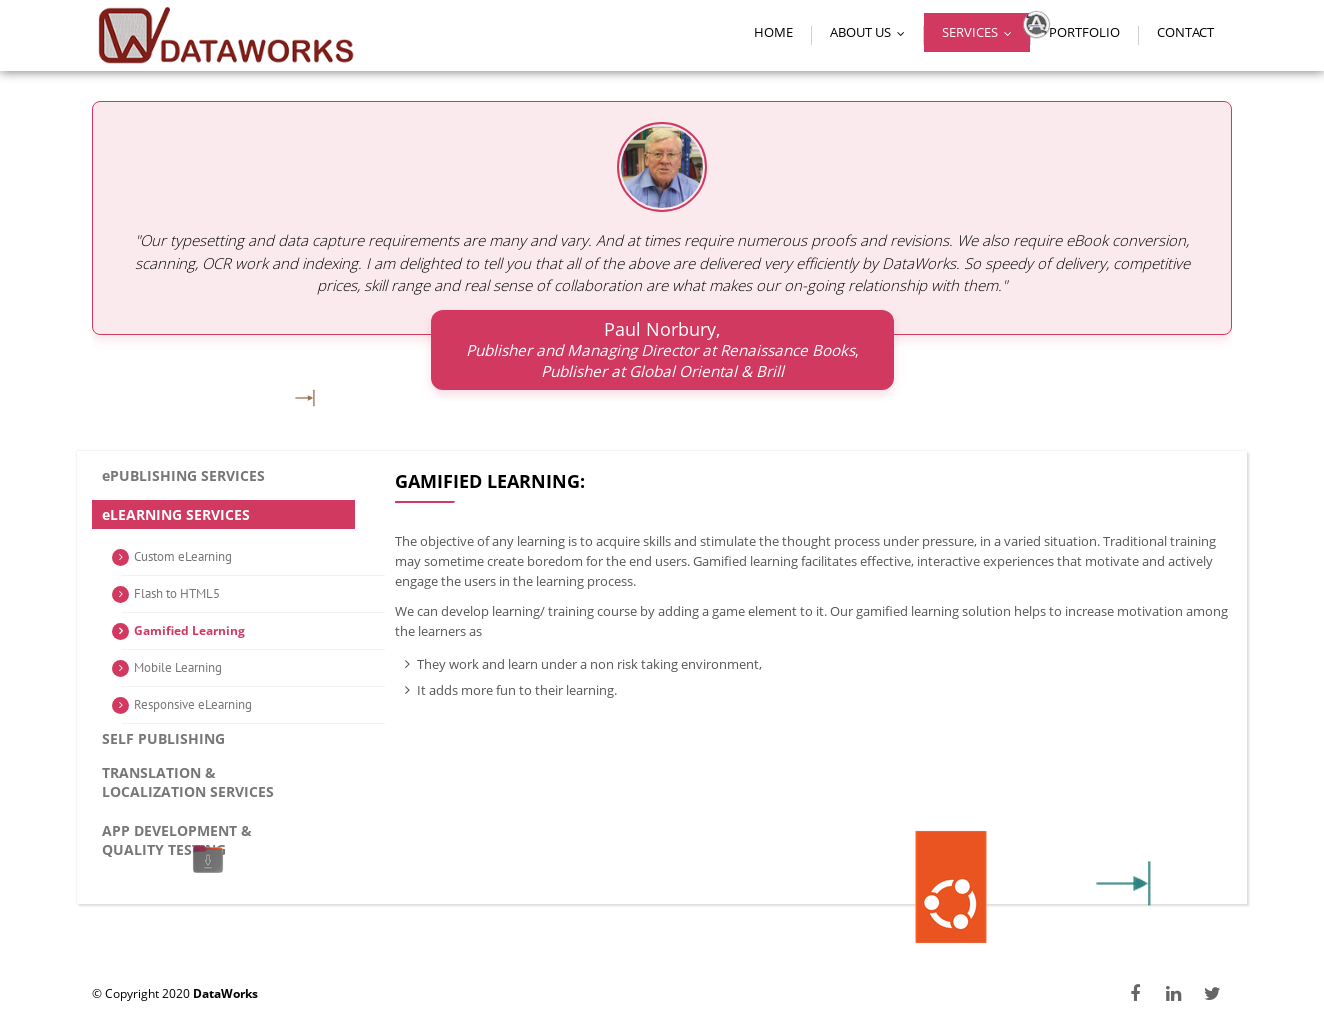  I want to click on jump to the last item in a list, so click(1123, 883).